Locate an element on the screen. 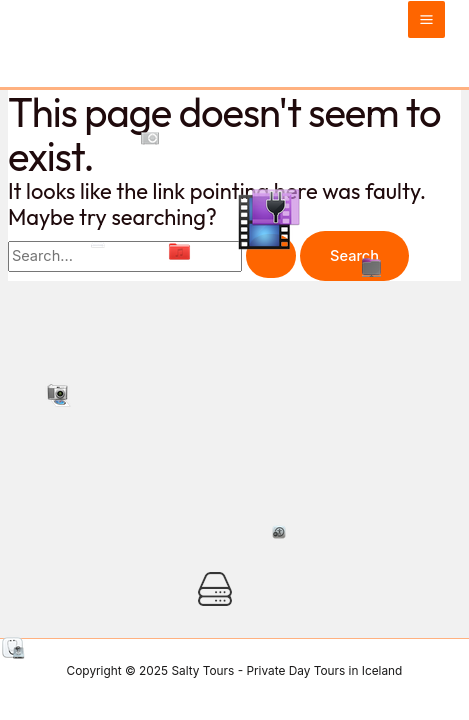 The height and width of the screenshot is (720, 469). access time capsule backup settings is located at coordinates (98, 244).